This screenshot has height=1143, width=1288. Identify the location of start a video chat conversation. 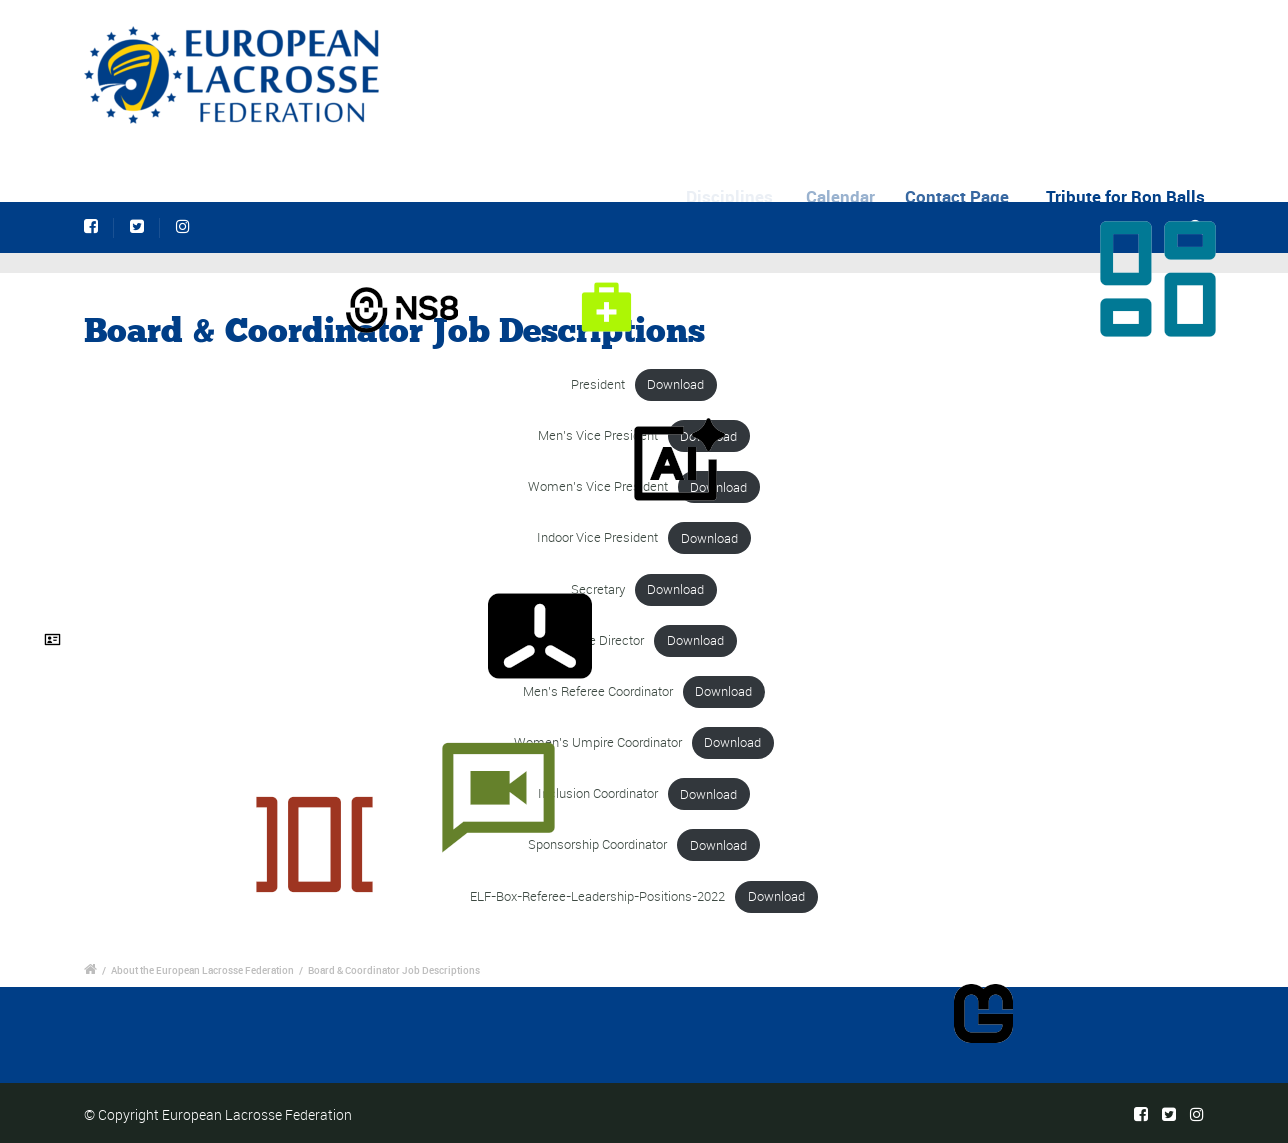
(498, 793).